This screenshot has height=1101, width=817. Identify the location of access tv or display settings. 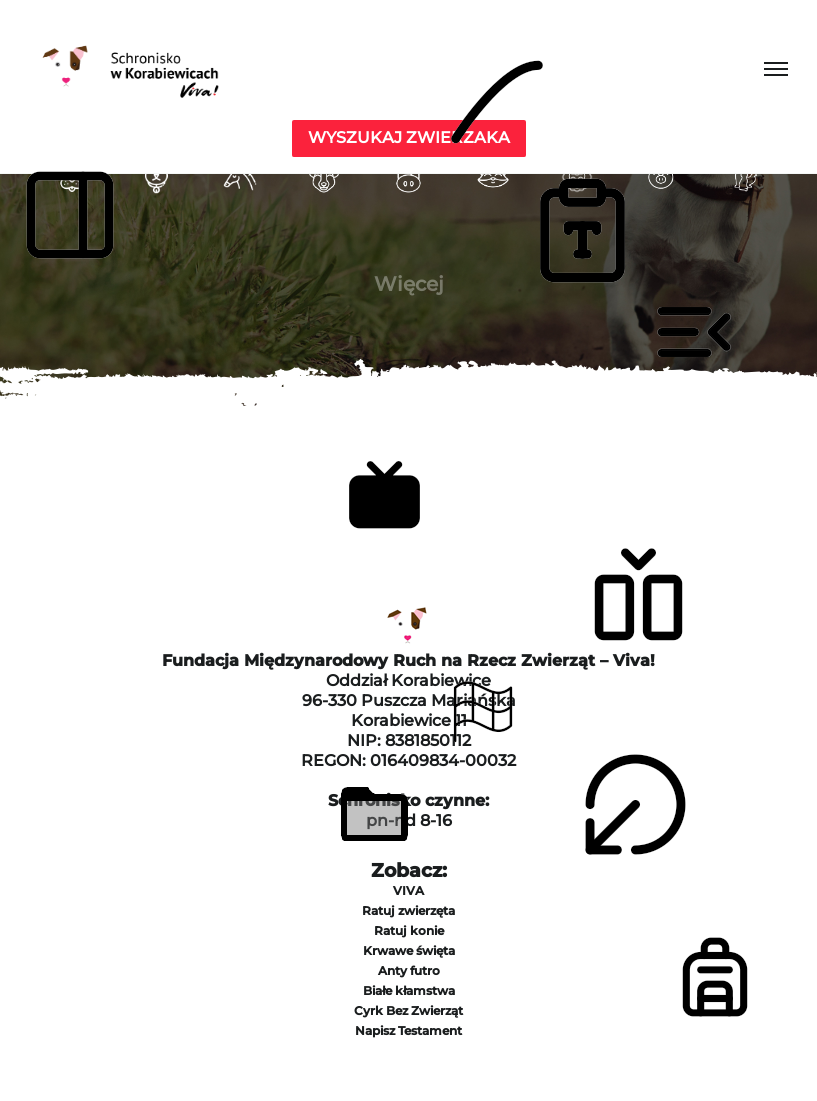
(384, 496).